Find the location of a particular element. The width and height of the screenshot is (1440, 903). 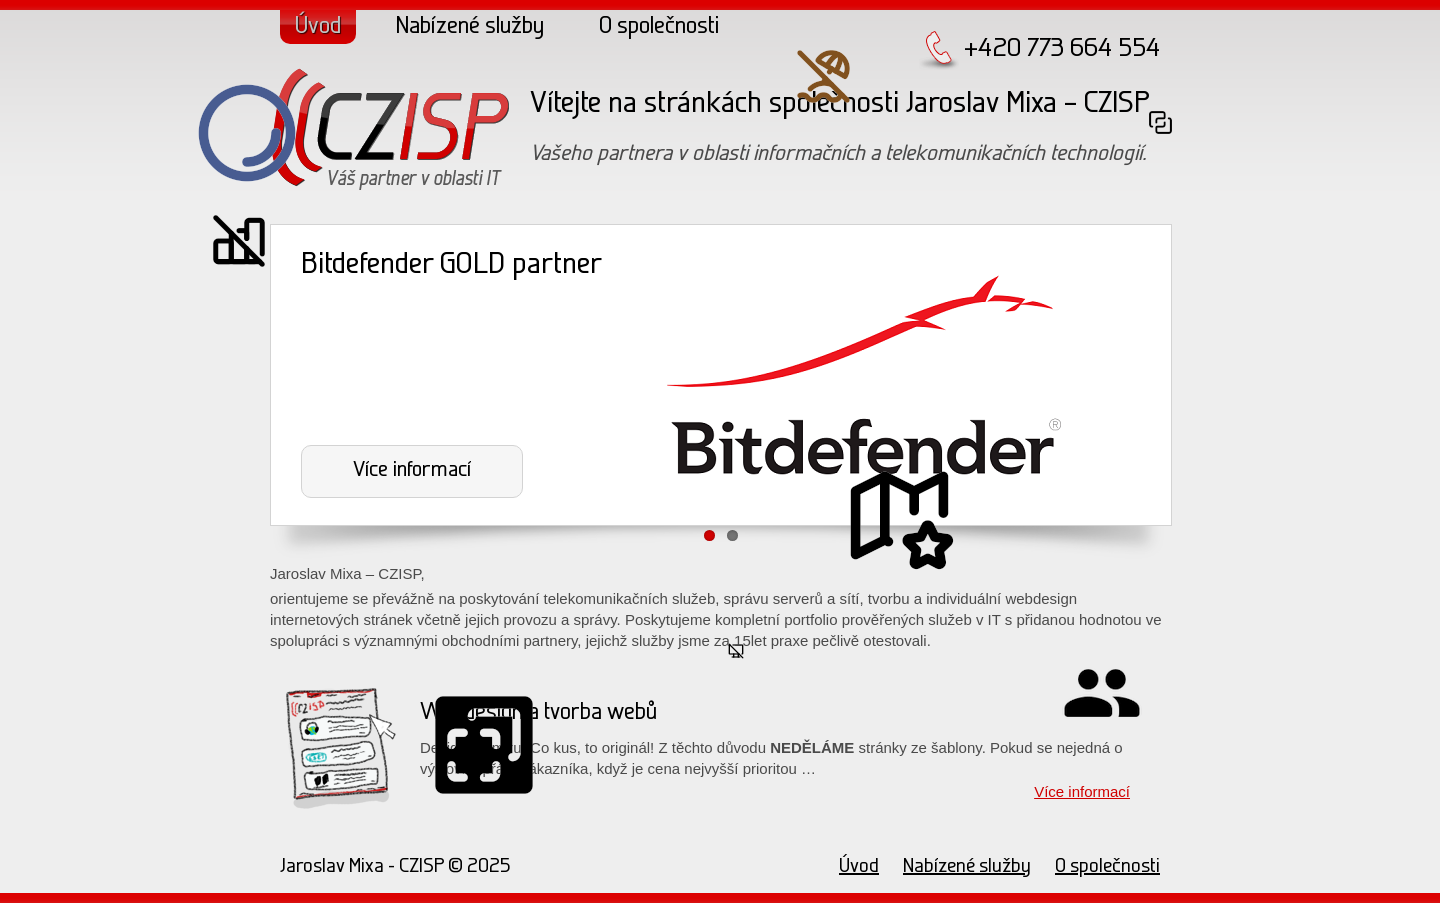

view group members is located at coordinates (1102, 693).